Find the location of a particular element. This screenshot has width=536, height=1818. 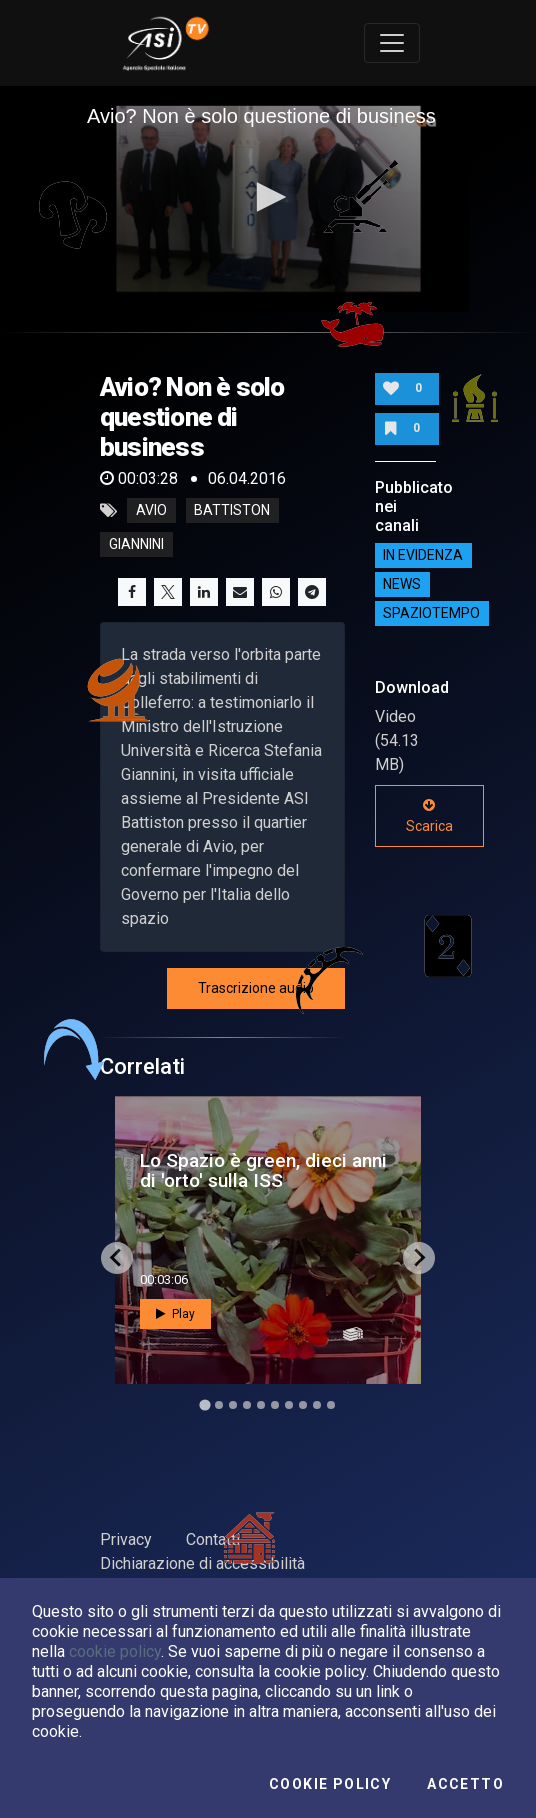

anti-aircraft gun unit or defense structure in a strategy game is located at coordinates (361, 196).